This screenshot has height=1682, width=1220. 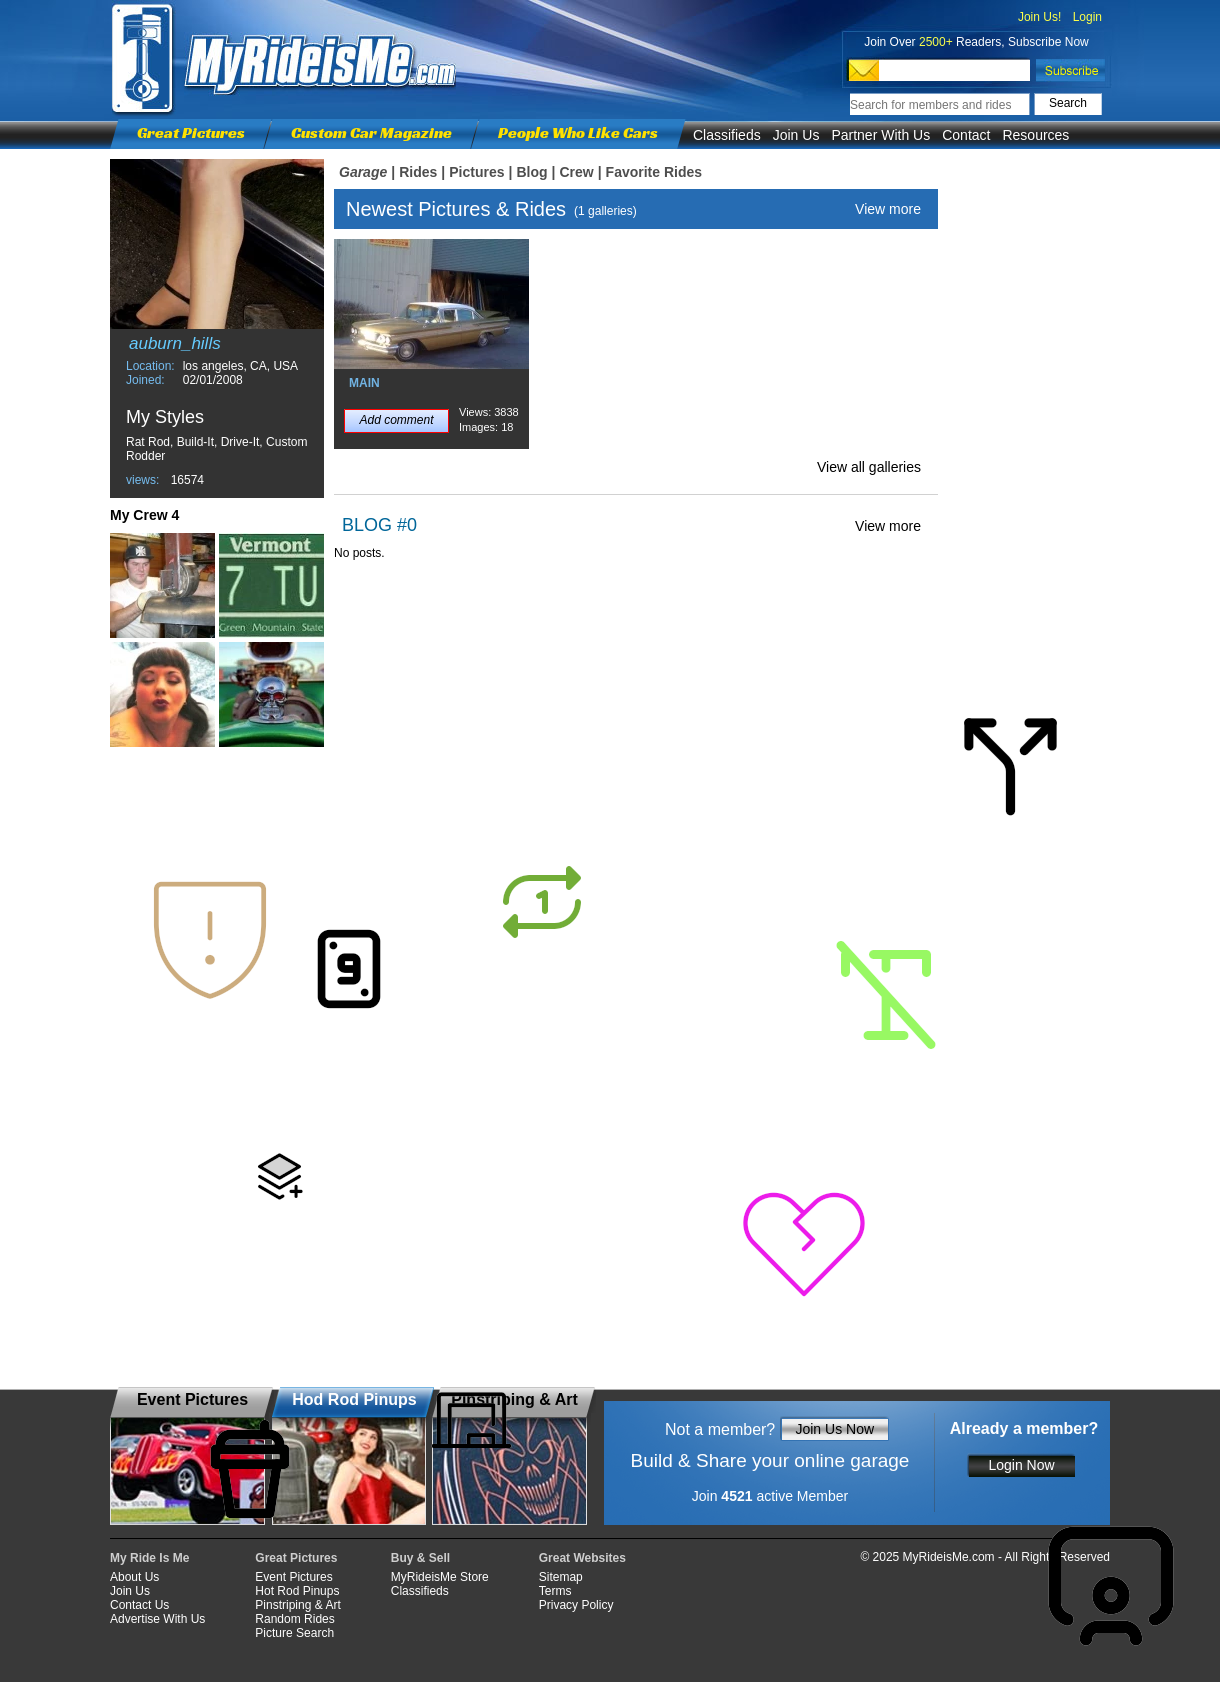 I want to click on security warning or alert detected, so click(x=210, y=933).